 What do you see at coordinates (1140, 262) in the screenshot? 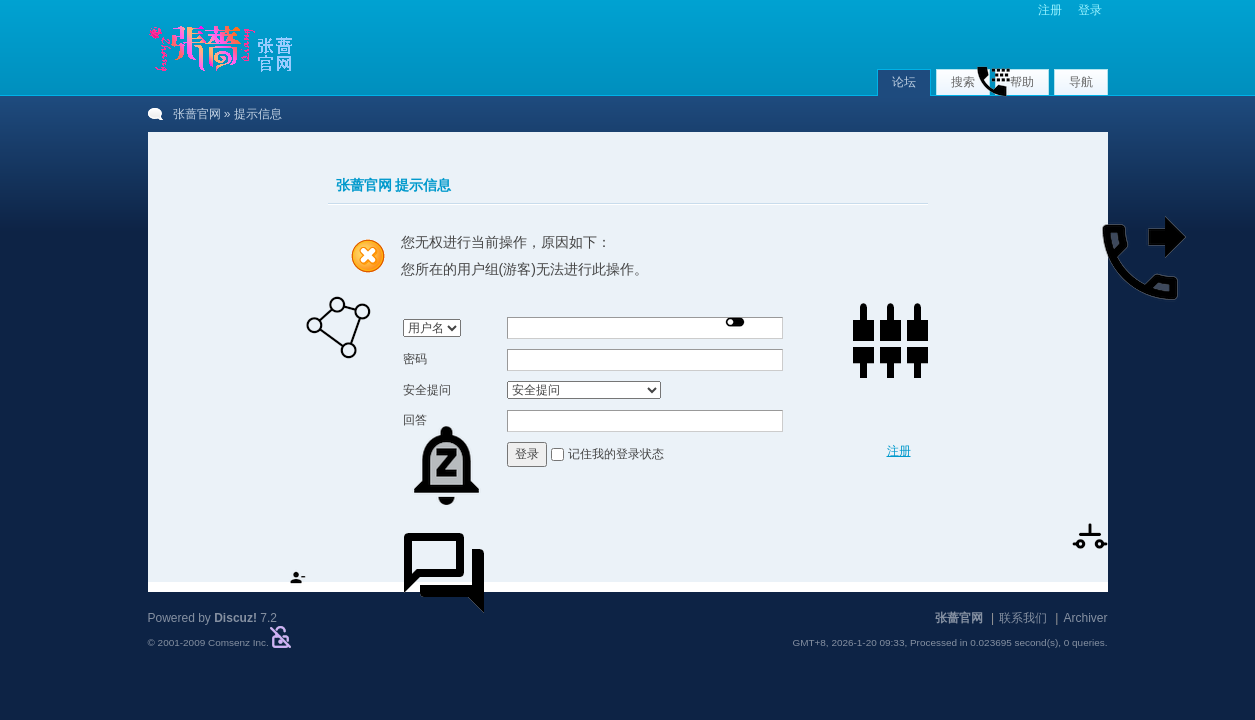
I see `call forwarding is enabled` at bounding box center [1140, 262].